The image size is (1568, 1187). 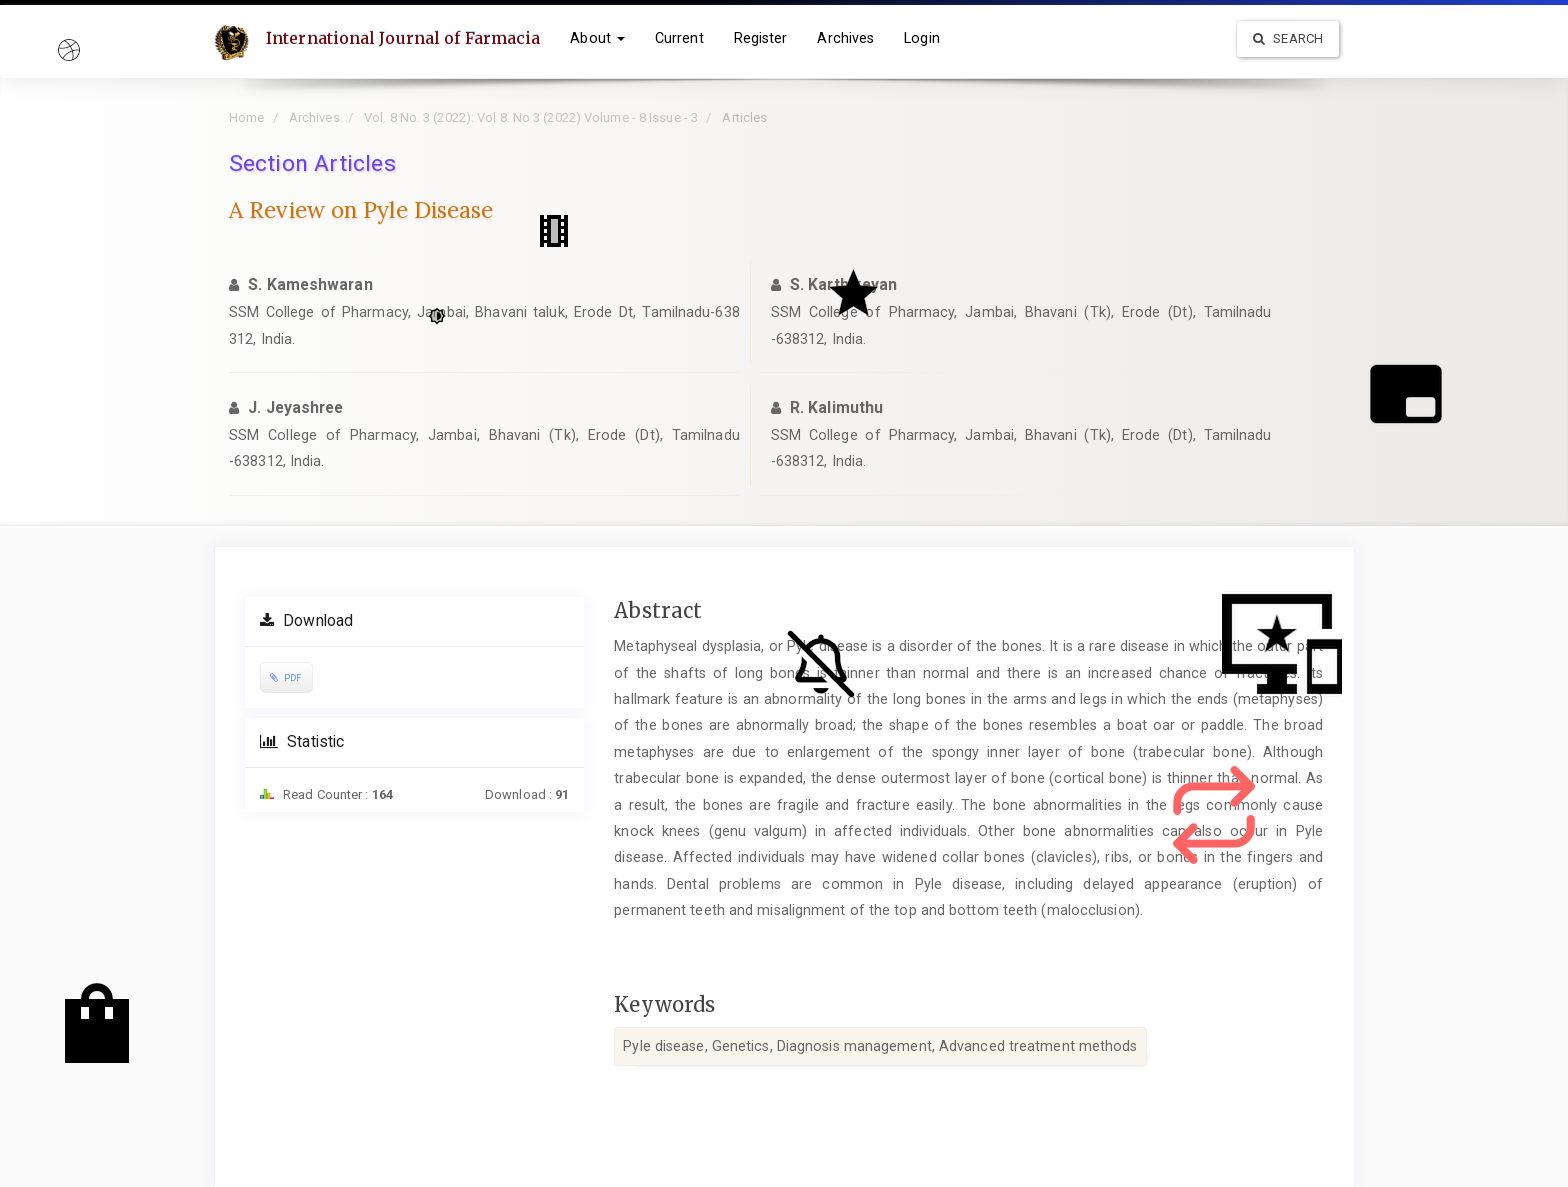 What do you see at coordinates (821, 664) in the screenshot?
I see `mute notifications` at bounding box center [821, 664].